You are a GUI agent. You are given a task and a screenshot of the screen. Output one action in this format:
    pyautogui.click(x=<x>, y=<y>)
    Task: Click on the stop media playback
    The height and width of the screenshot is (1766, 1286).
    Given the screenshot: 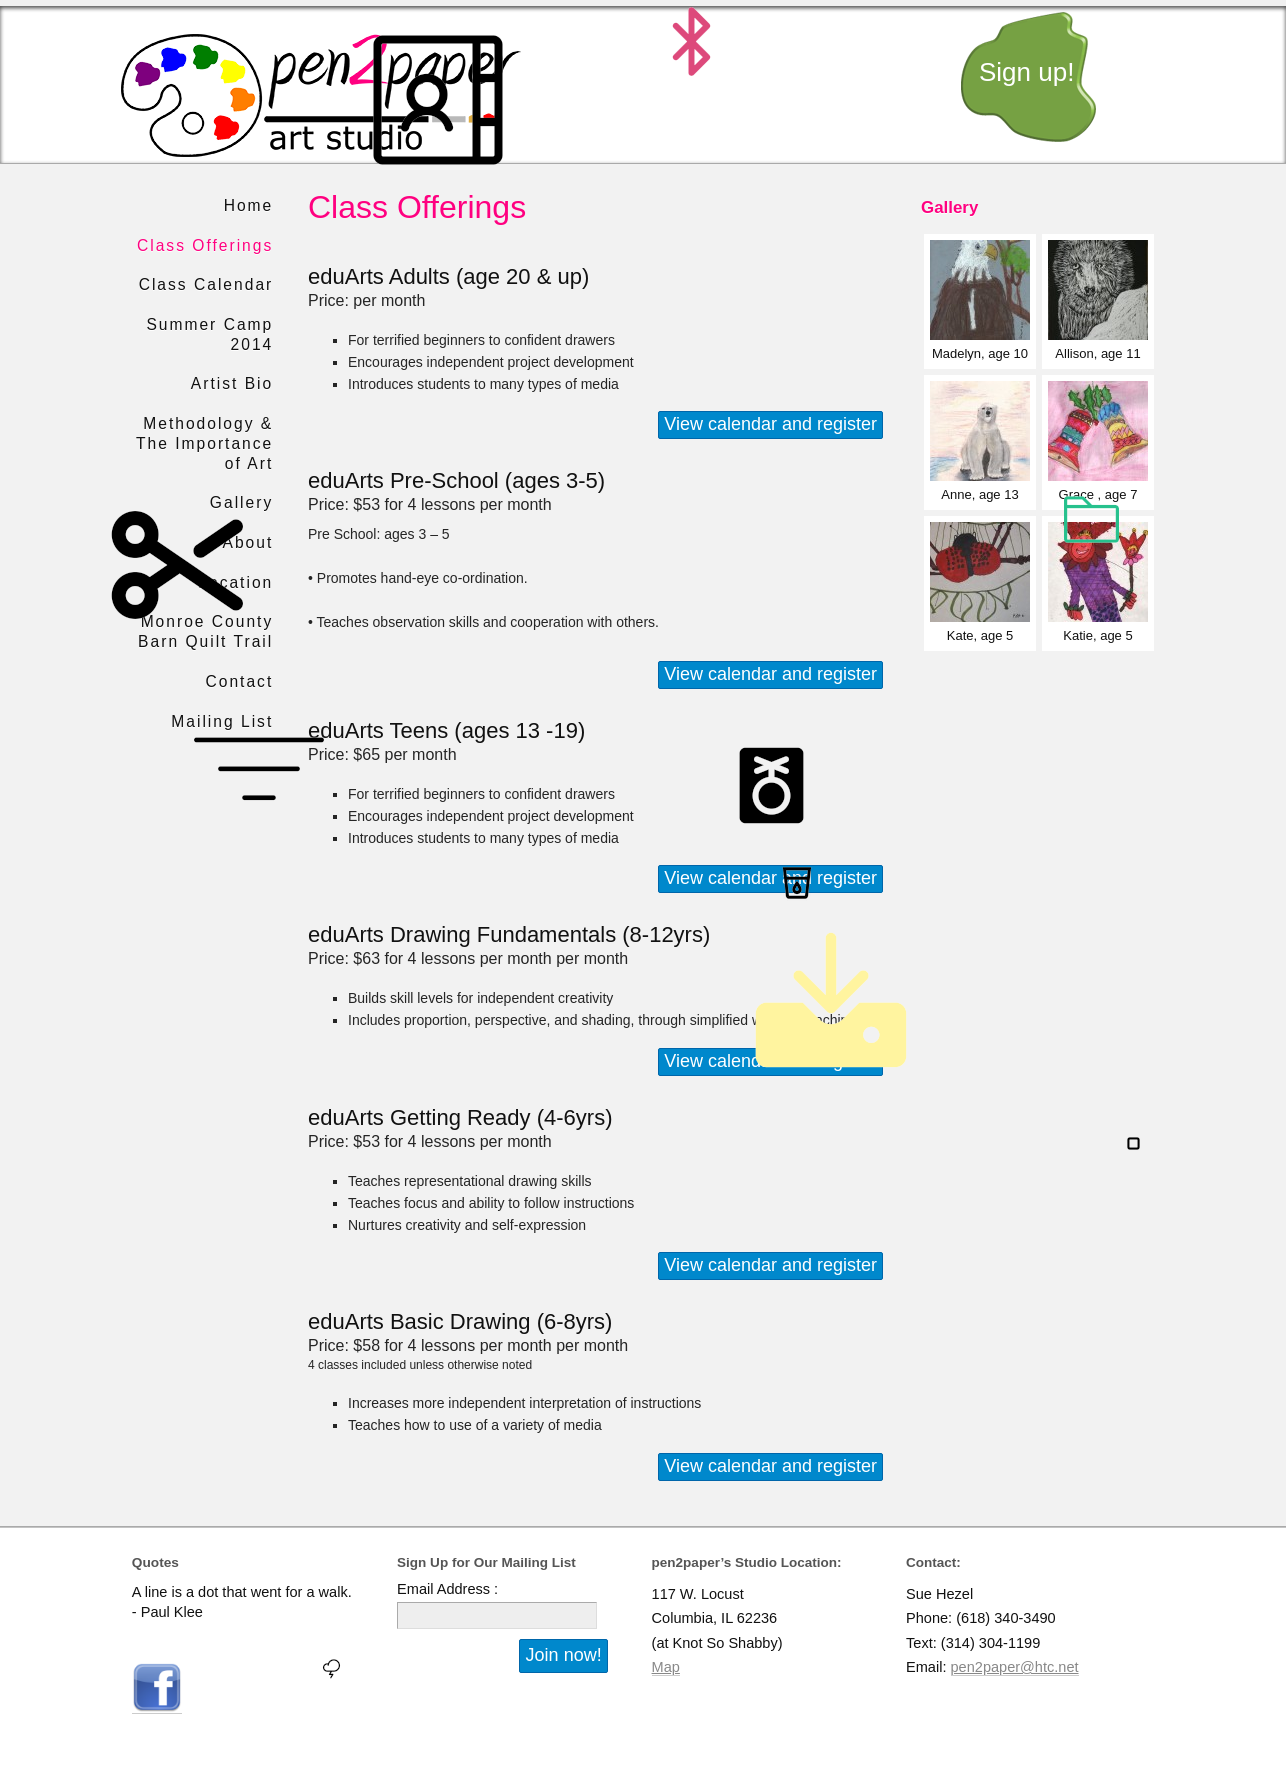 What is the action you would take?
    pyautogui.click(x=1133, y=1143)
    